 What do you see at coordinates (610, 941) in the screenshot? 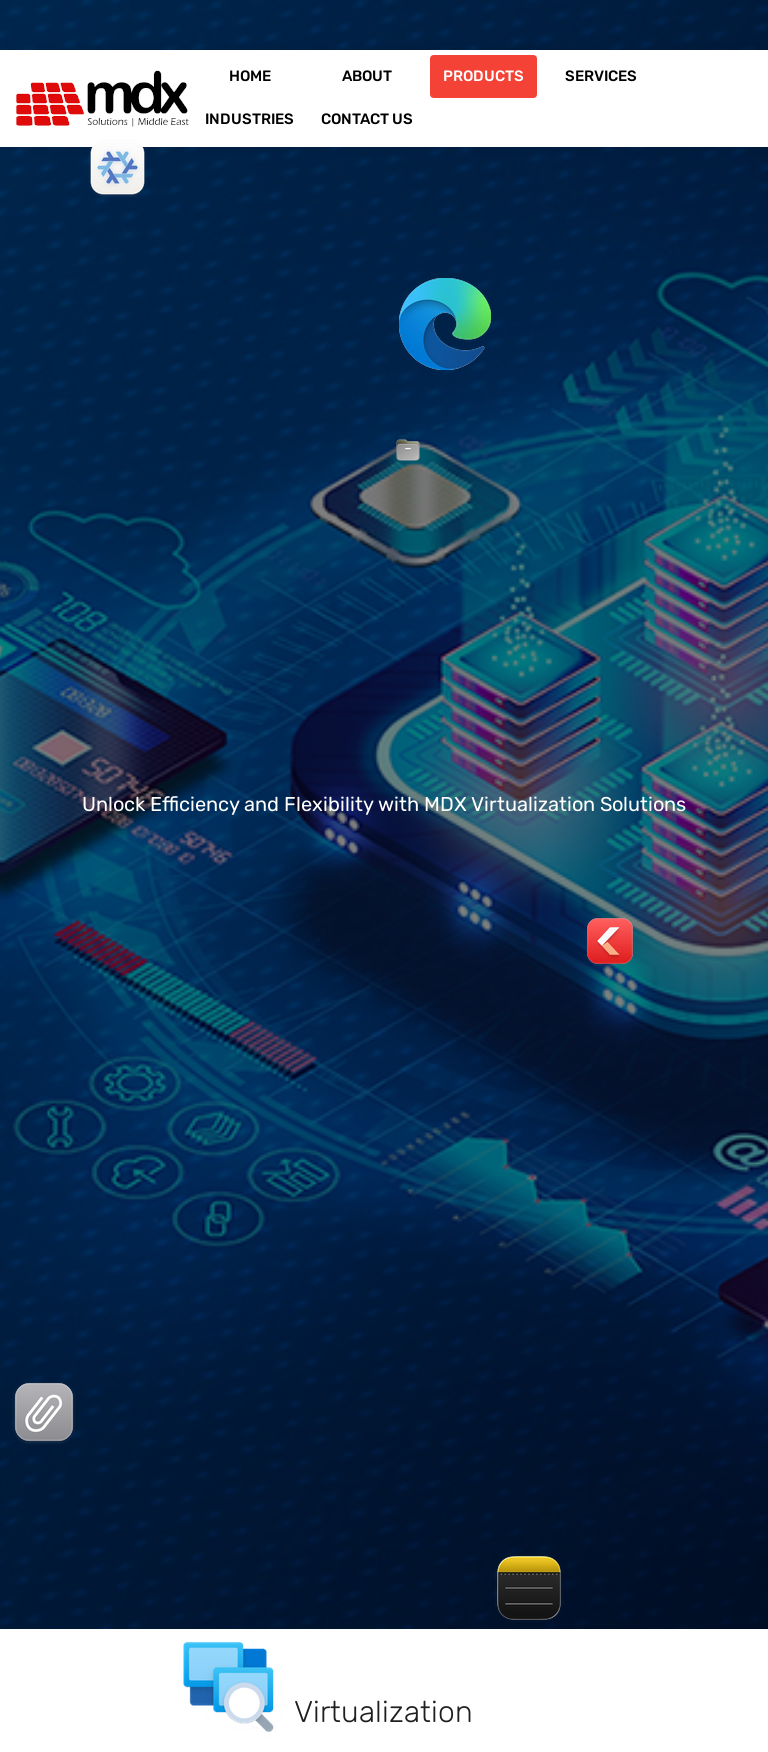
I see `open haguichi VPN network manager` at bounding box center [610, 941].